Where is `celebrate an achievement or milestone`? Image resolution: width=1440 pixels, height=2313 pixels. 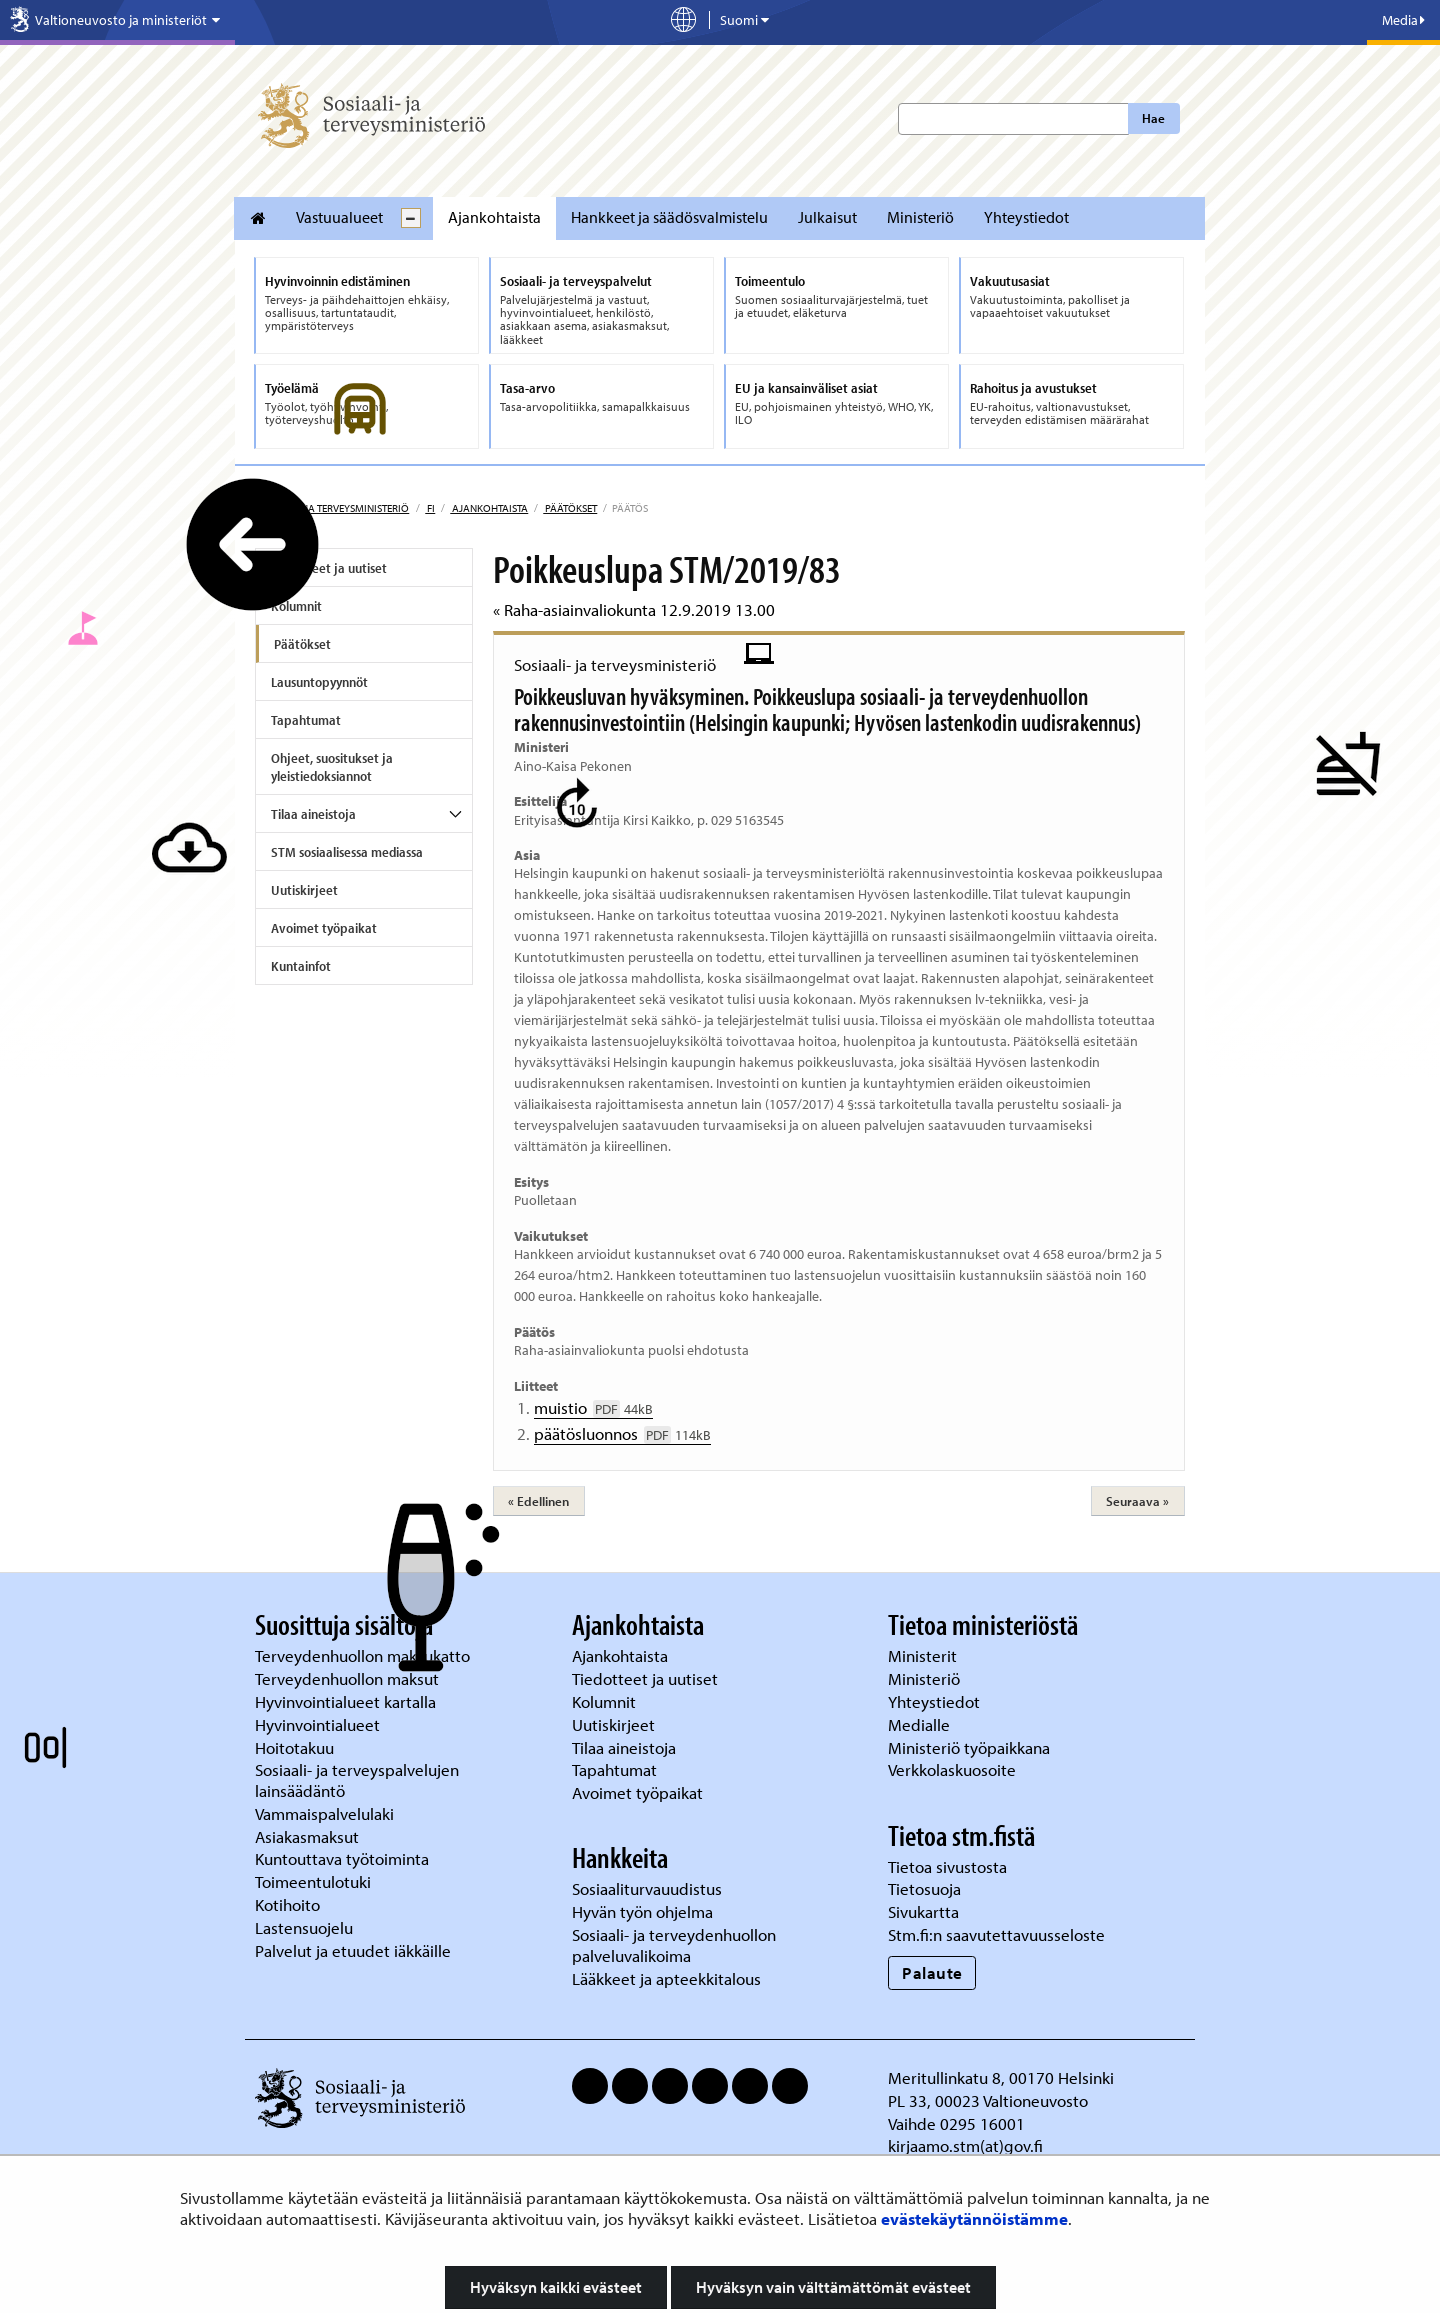
celebrate an achievement or milestone is located at coordinates (426, 1587).